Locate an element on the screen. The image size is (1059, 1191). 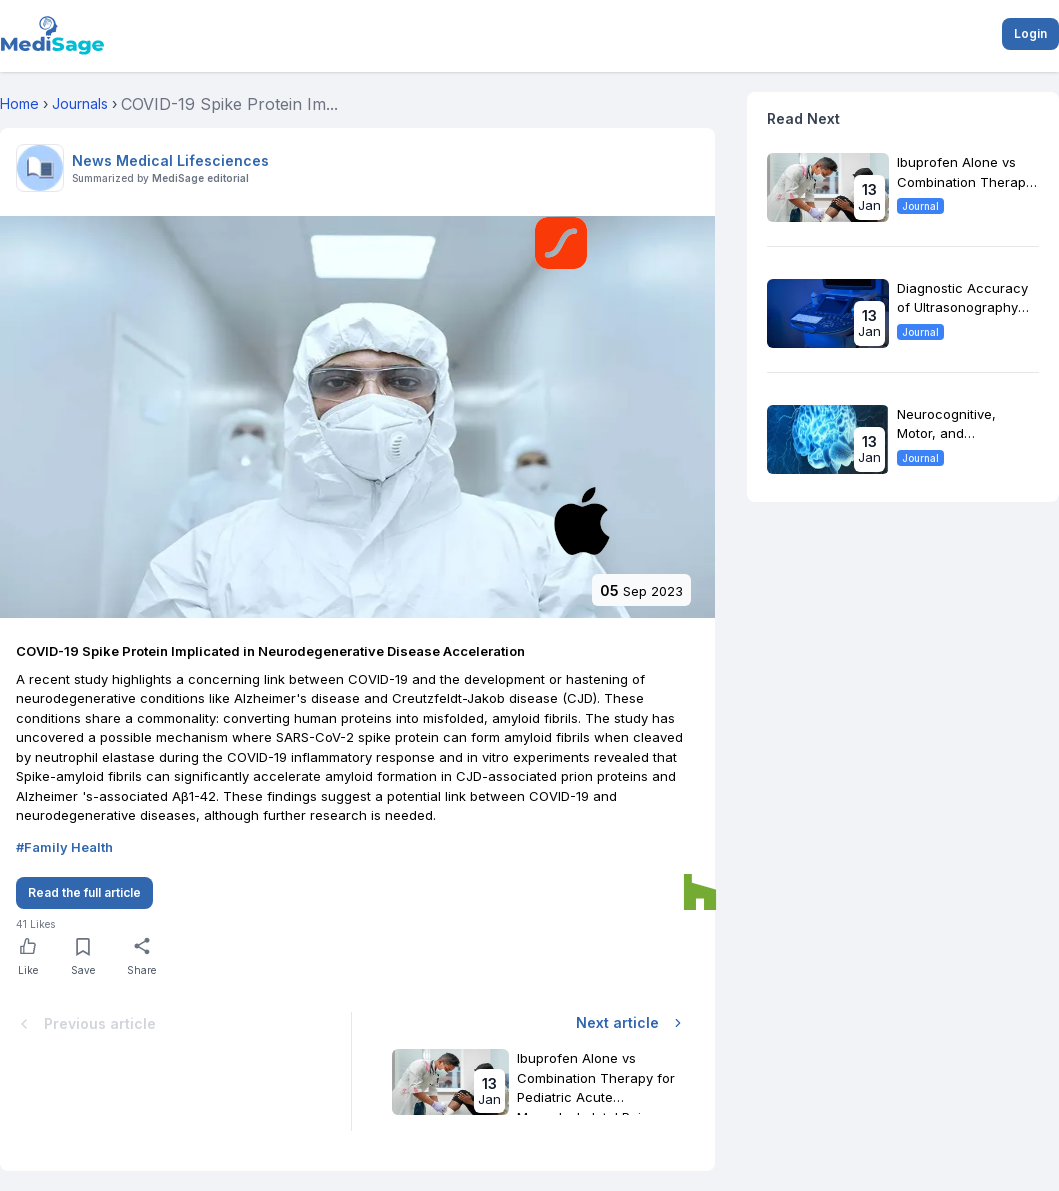
open lottiefiles app is located at coordinates (561, 243).